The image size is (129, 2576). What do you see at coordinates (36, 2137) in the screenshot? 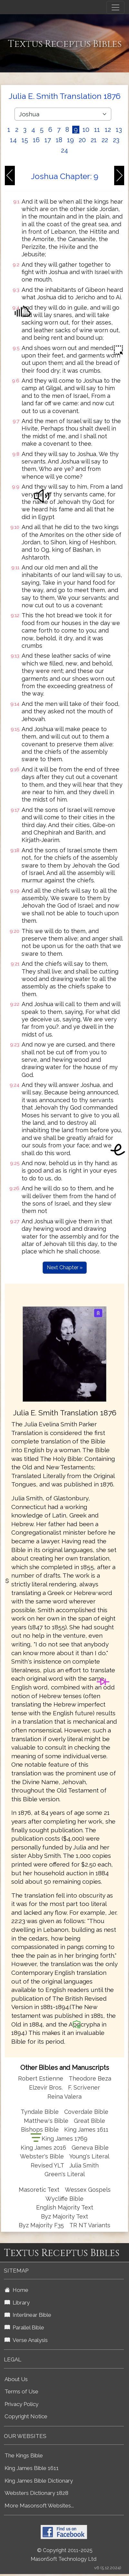
I see `filter list or search results` at bounding box center [36, 2137].